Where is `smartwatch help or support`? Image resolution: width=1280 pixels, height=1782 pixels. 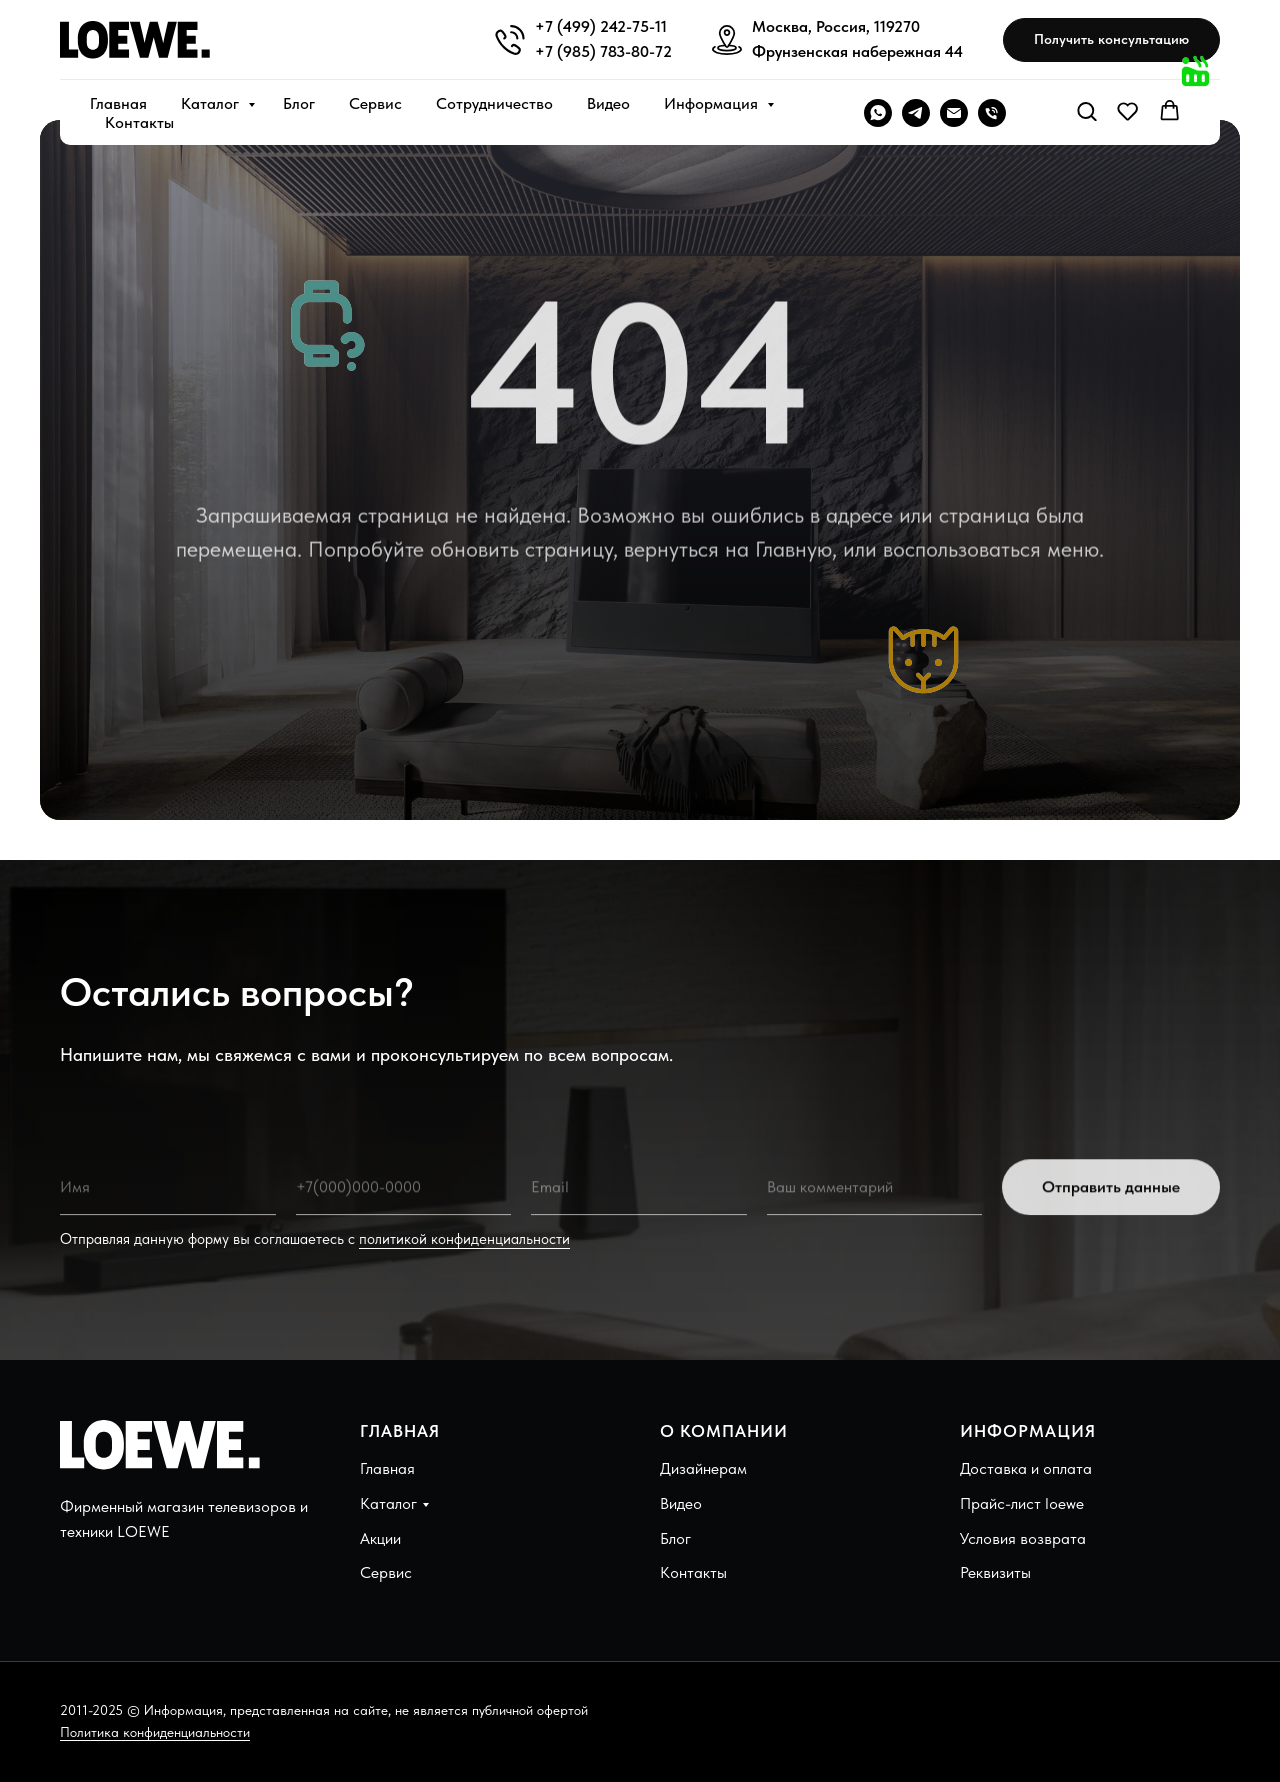 smartwatch help or support is located at coordinates (321, 323).